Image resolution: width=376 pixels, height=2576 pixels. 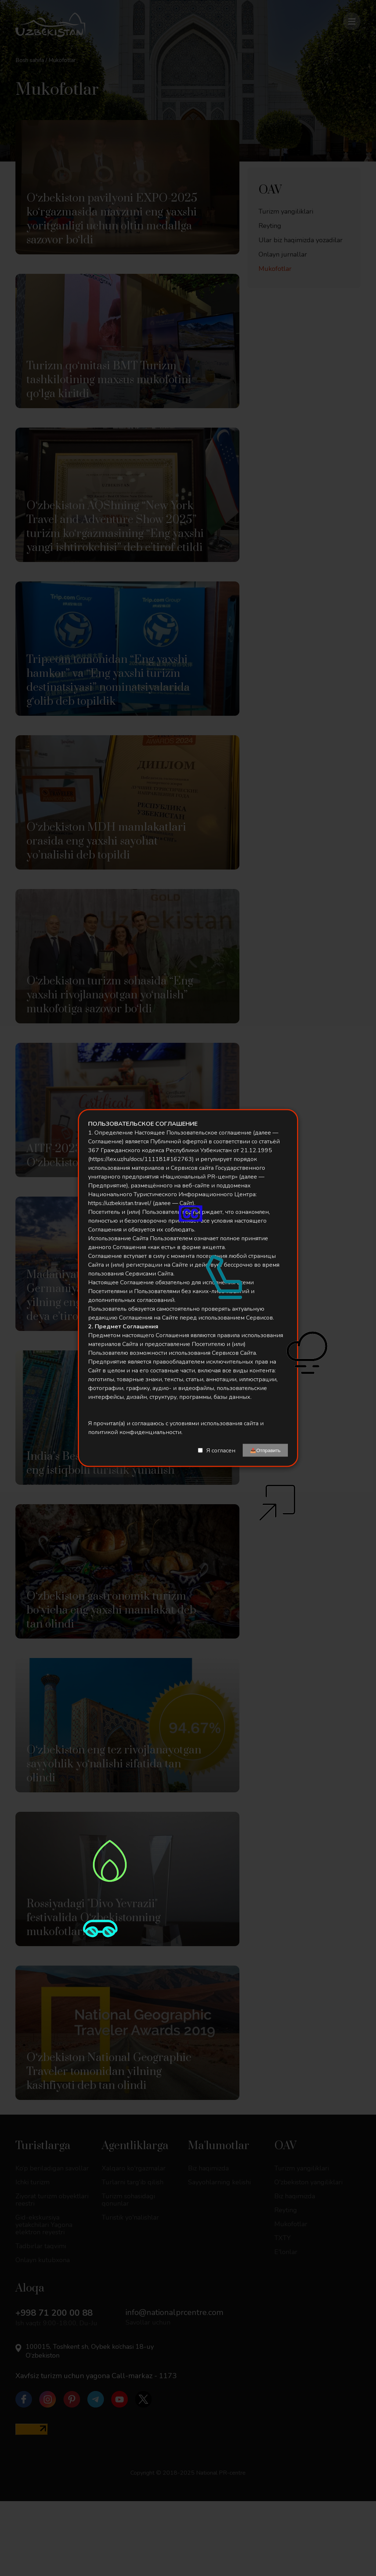 What do you see at coordinates (223, 1277) in the screenshot?
I see `select a seat for your reservation` at bounding box center [223, 1277].